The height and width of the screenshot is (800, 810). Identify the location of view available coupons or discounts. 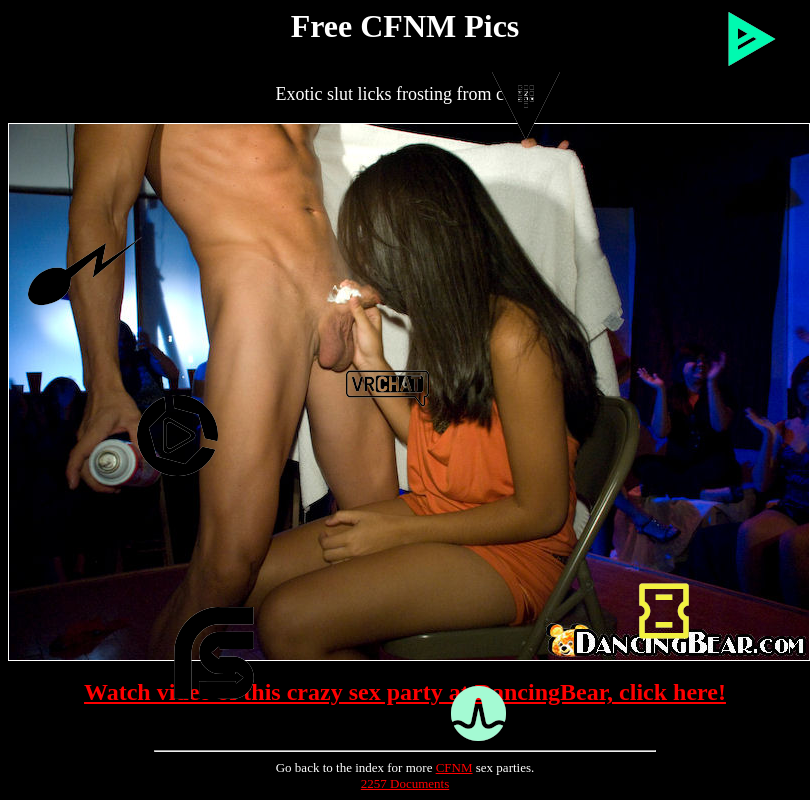
(664, 611).